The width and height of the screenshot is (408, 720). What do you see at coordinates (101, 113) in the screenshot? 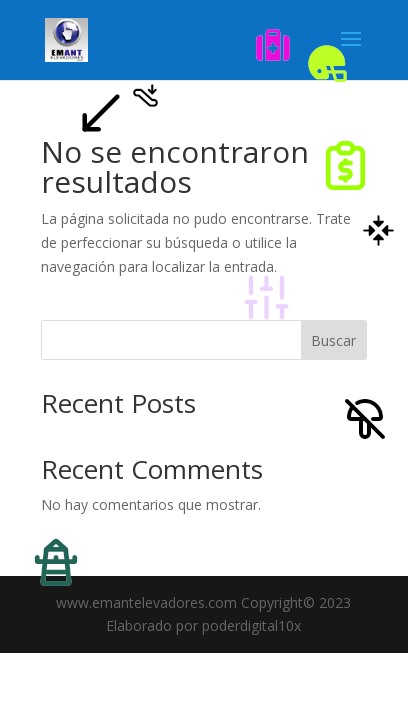
I see `move item to the bottom-left corner` at bounding box center [101, 113].